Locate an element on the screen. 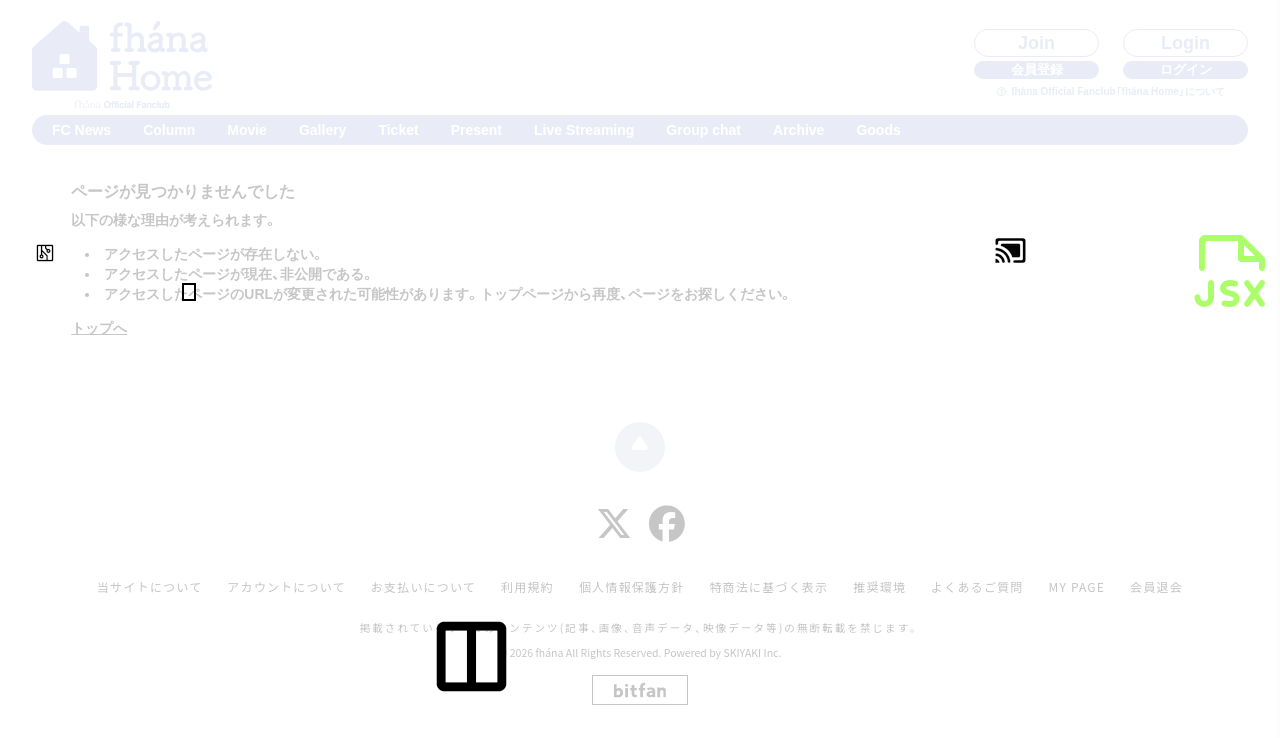 The width and height of the screenshot is (1280, 738). access hardware or circuit settings is located at coordinates (45, 253).